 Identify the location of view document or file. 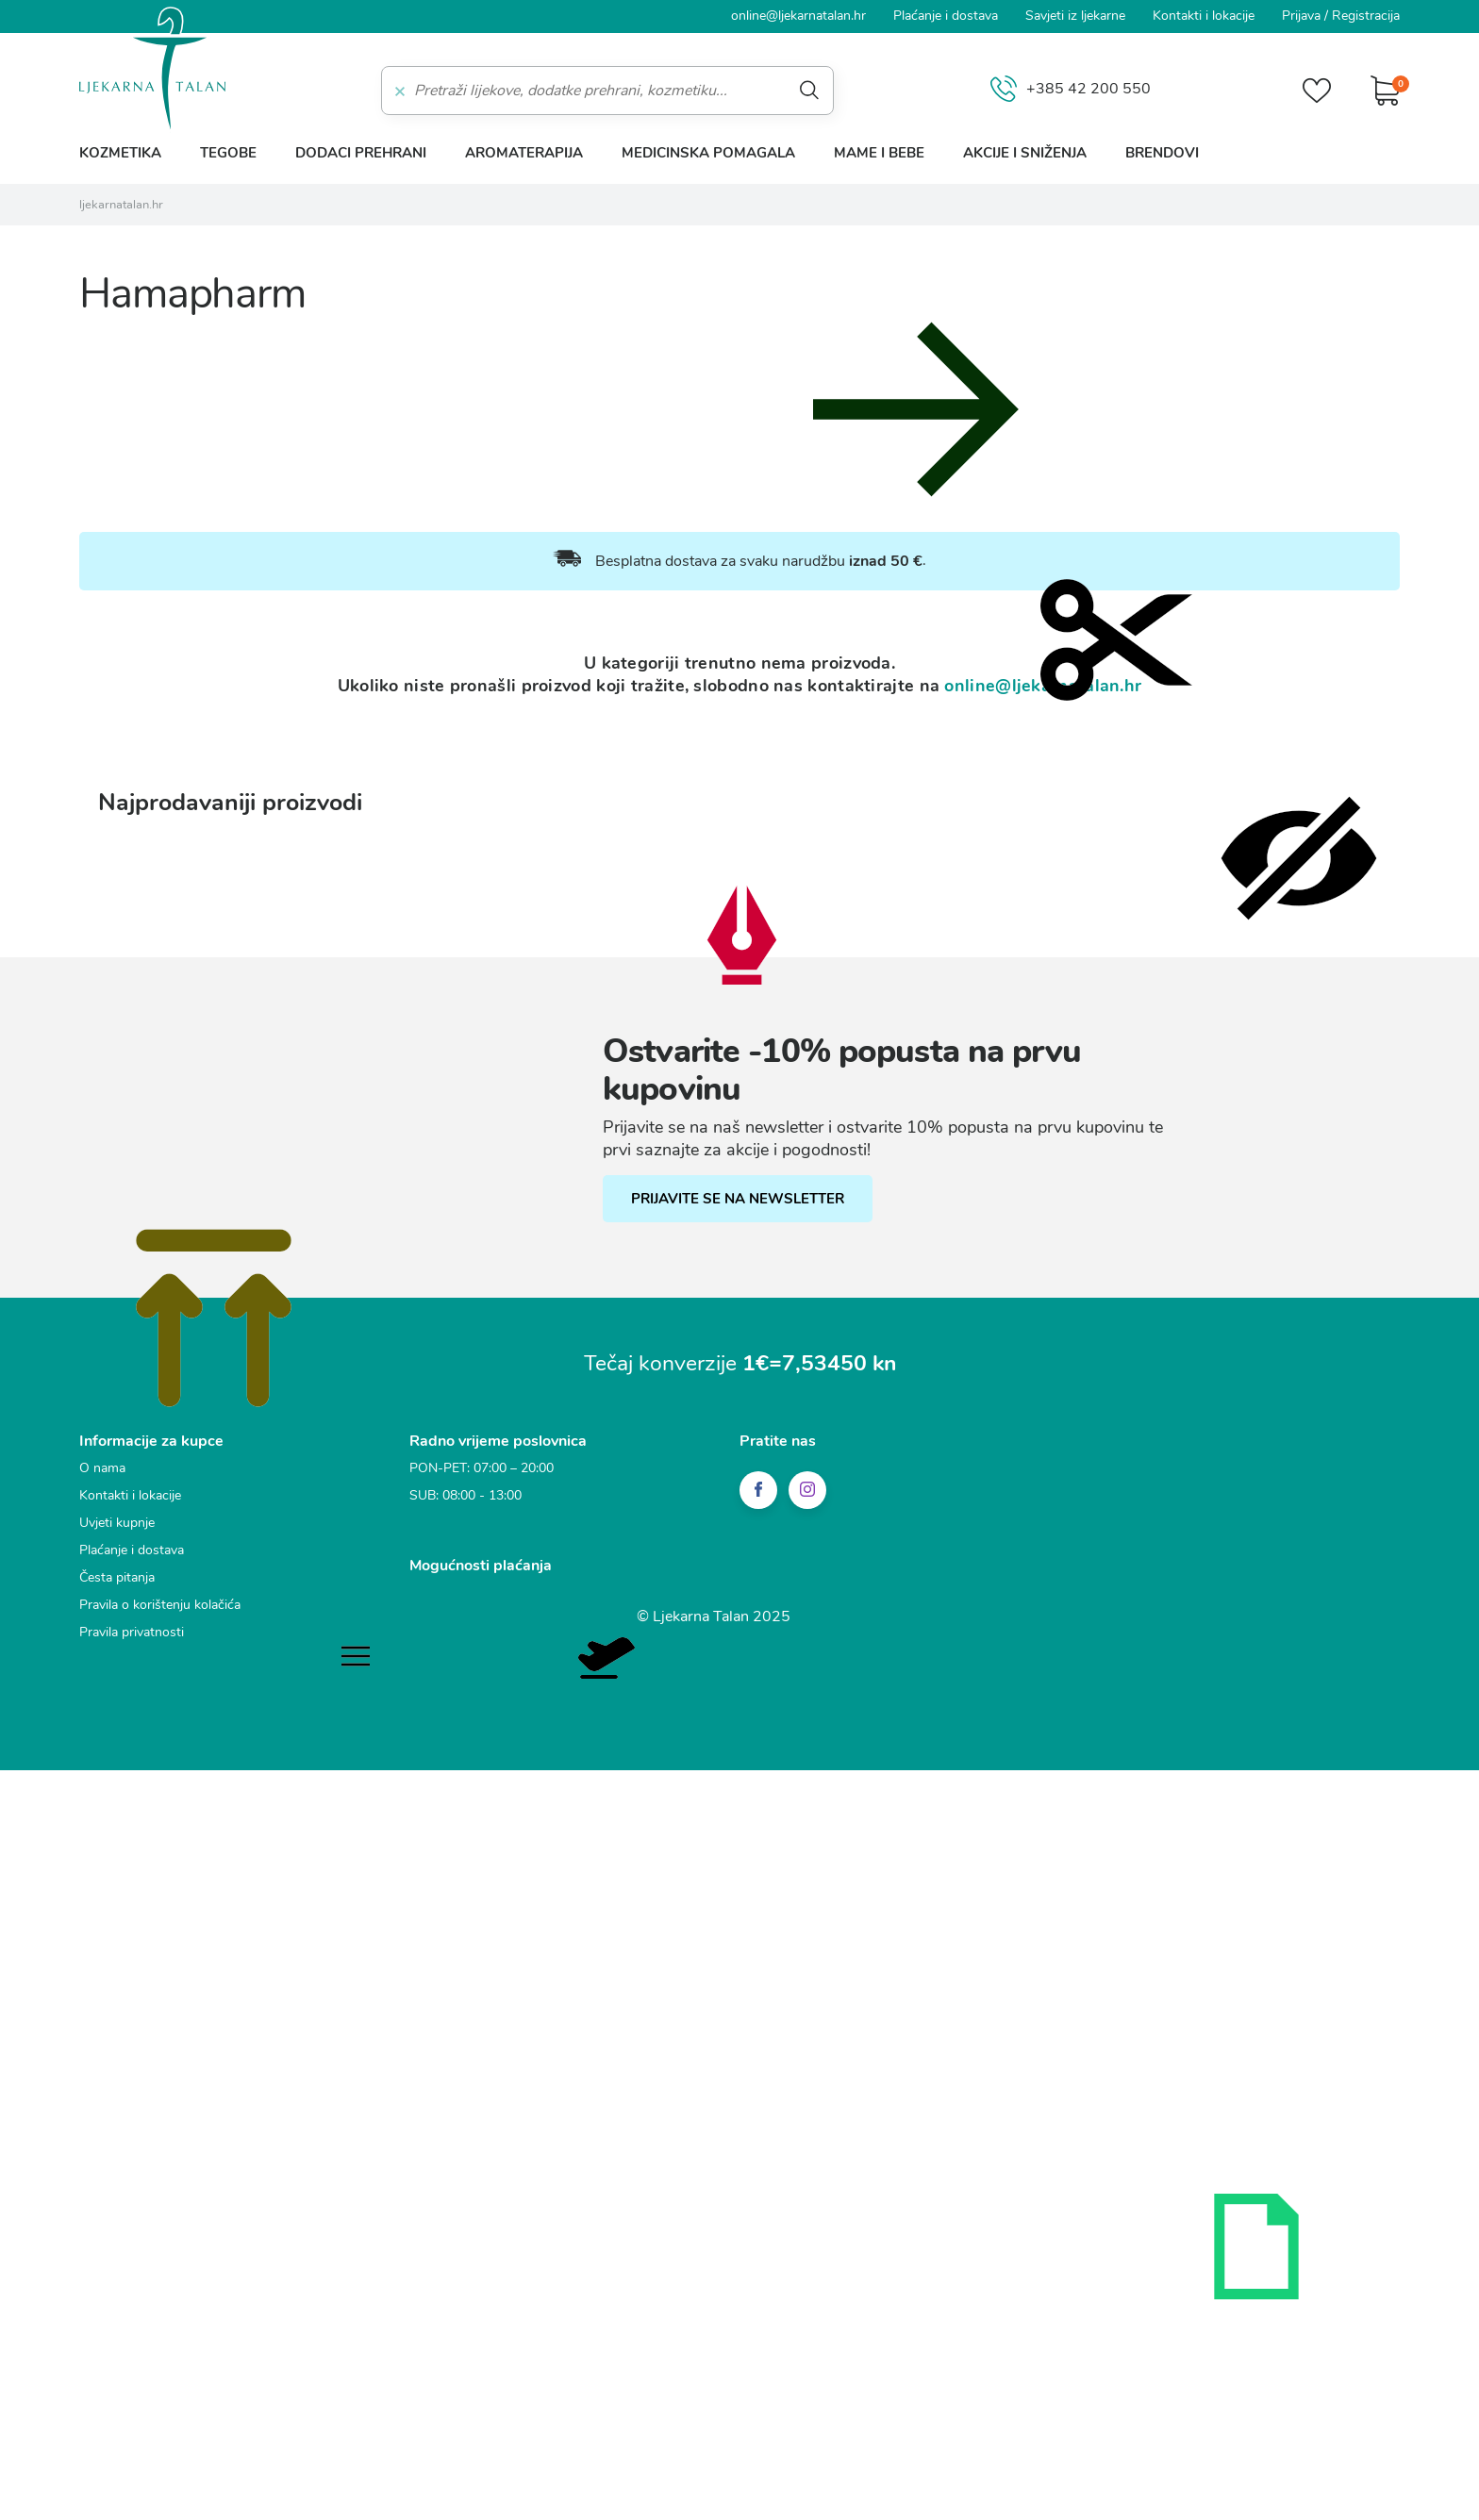
(1256, 2246).